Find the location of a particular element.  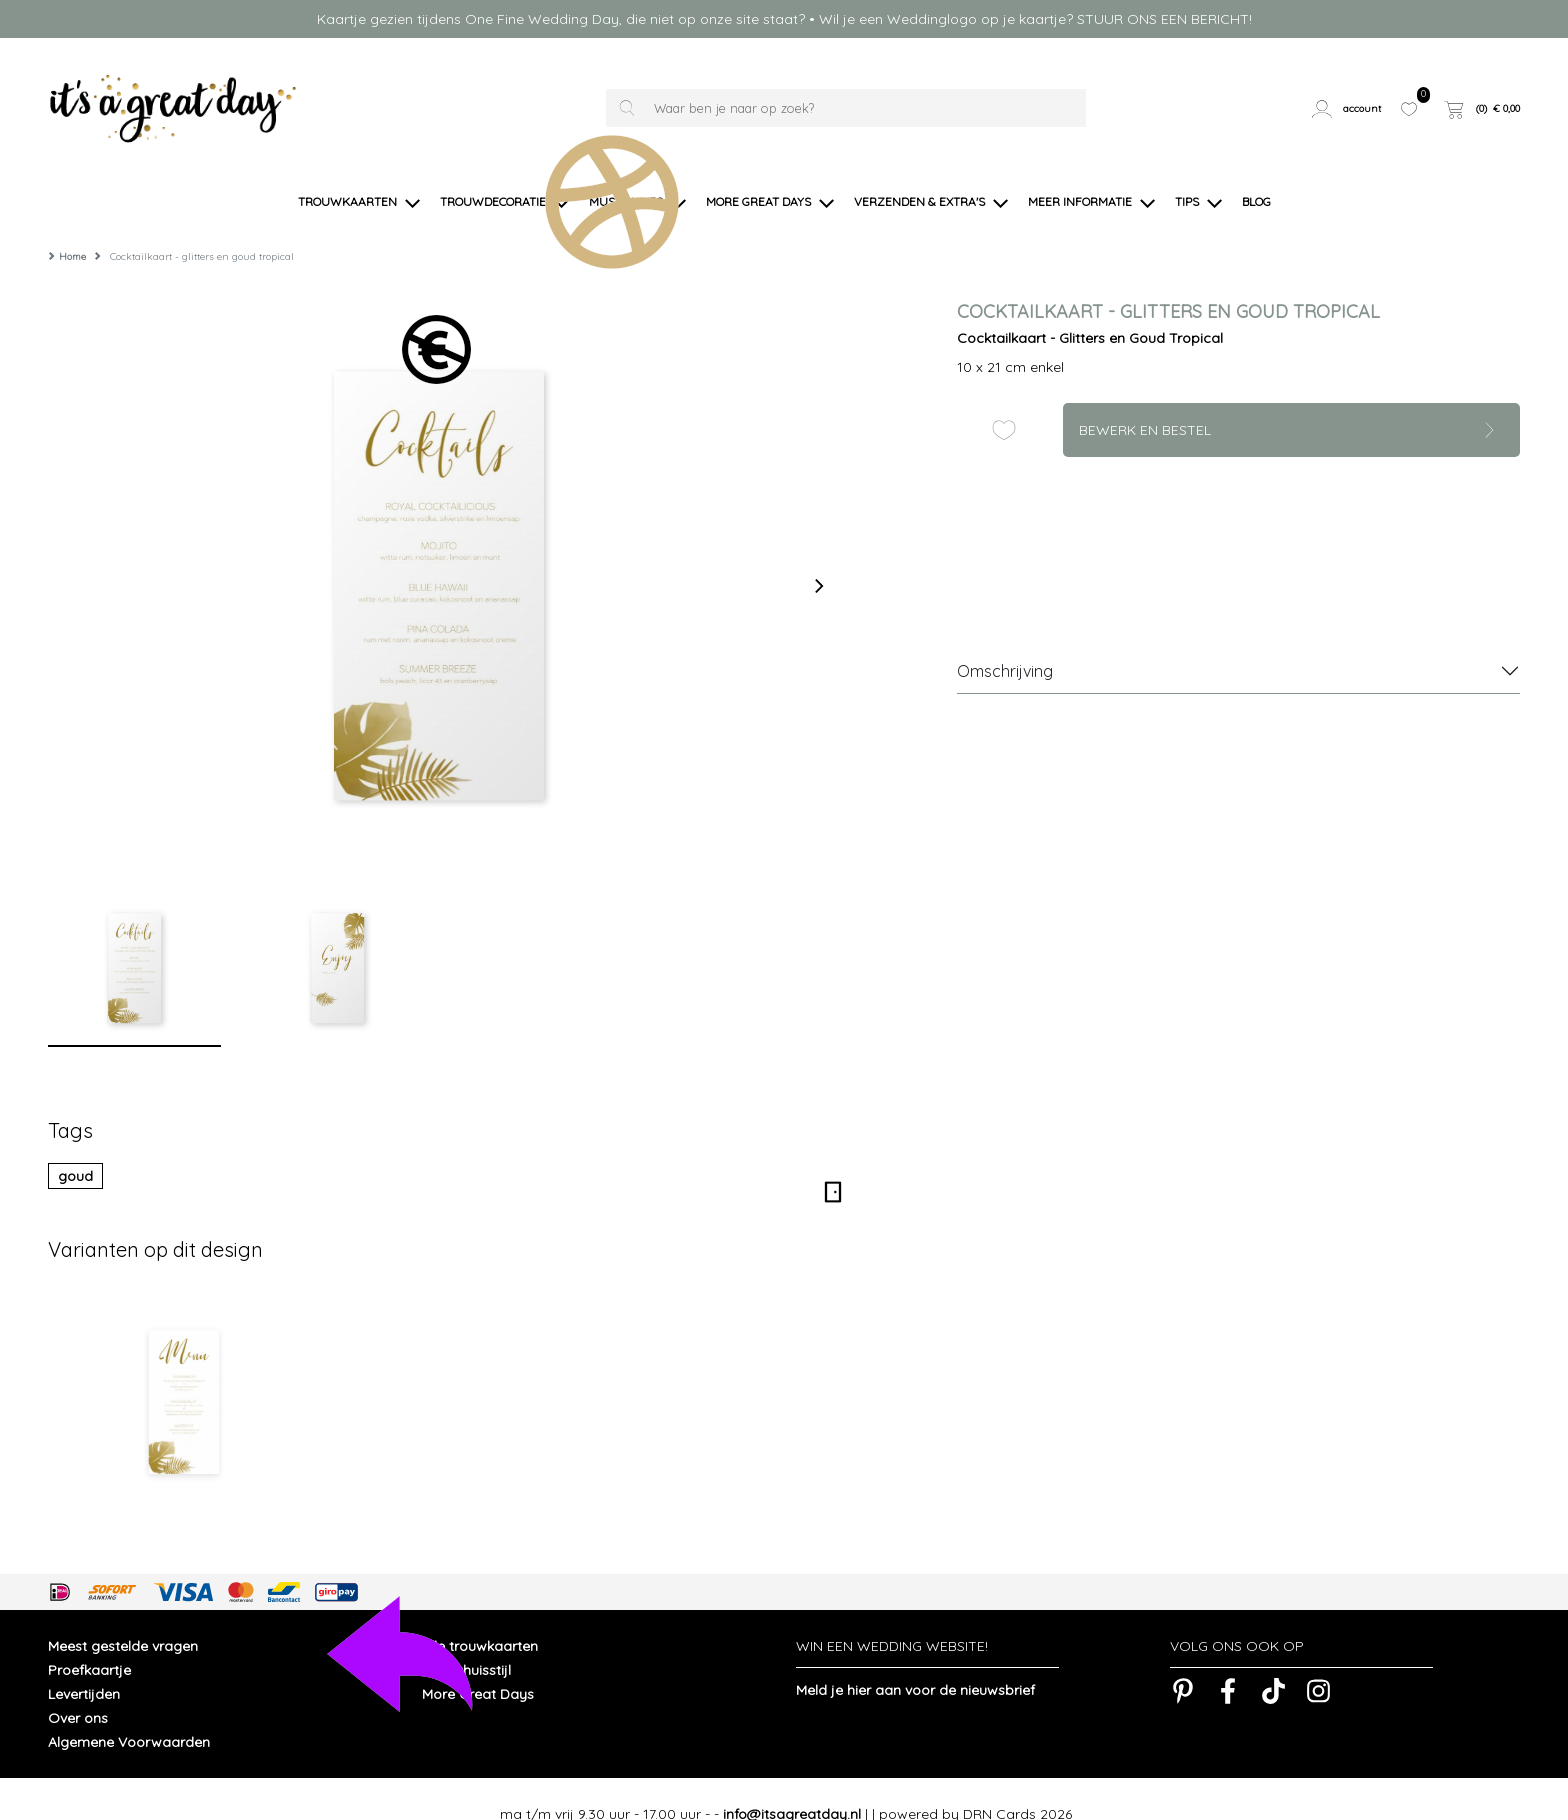

reply to a message or email is located at coordinates (407, 1654).